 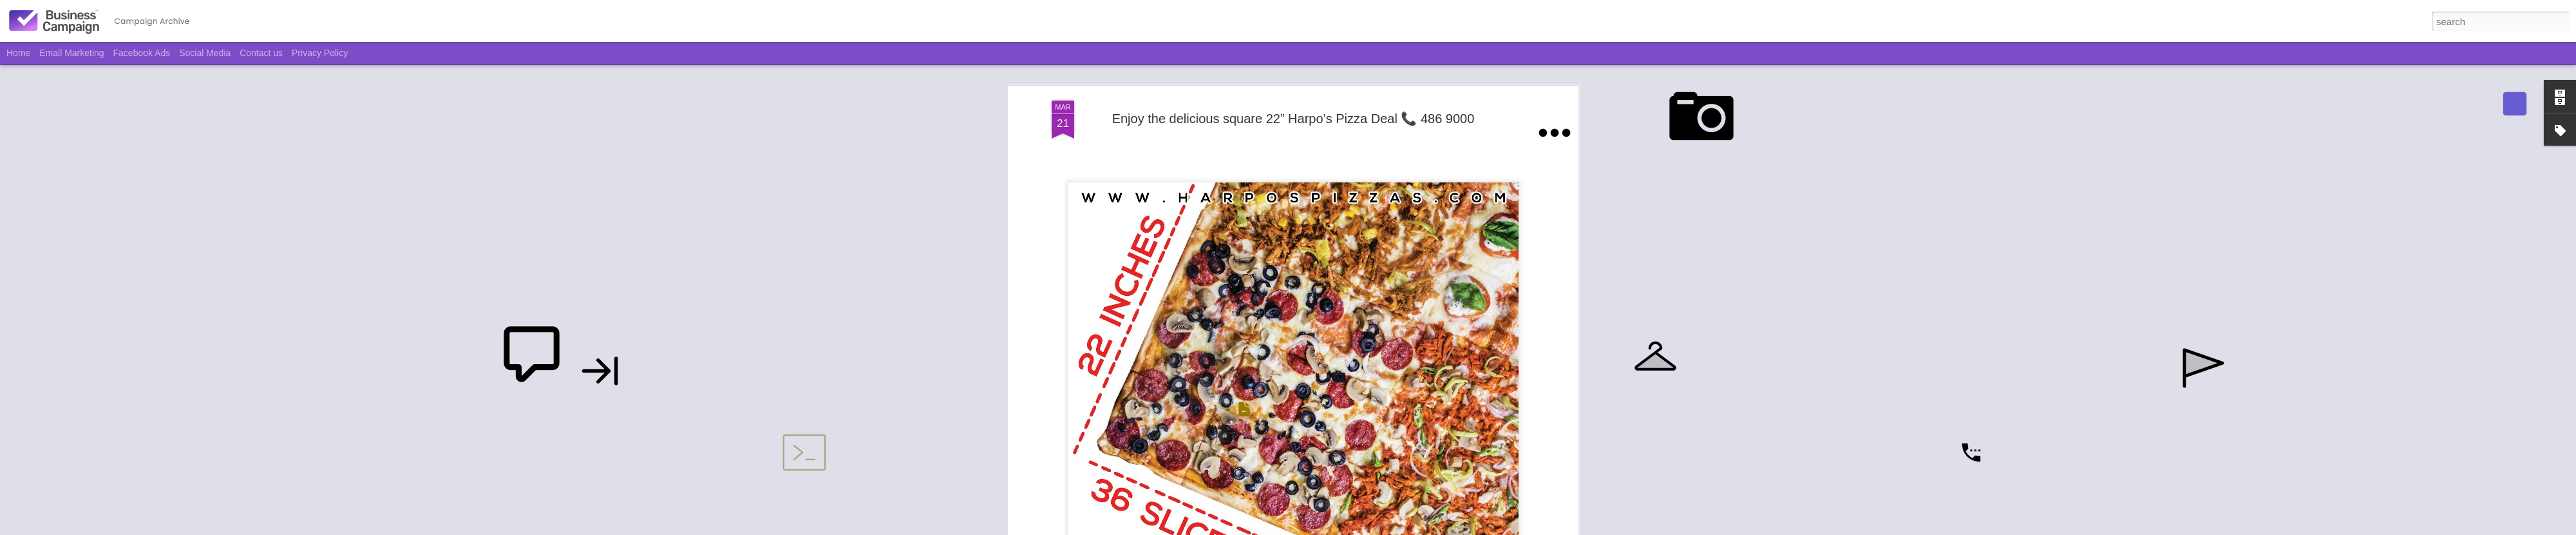 I want to click on remove content from a document, so click(x=1244, y=409).